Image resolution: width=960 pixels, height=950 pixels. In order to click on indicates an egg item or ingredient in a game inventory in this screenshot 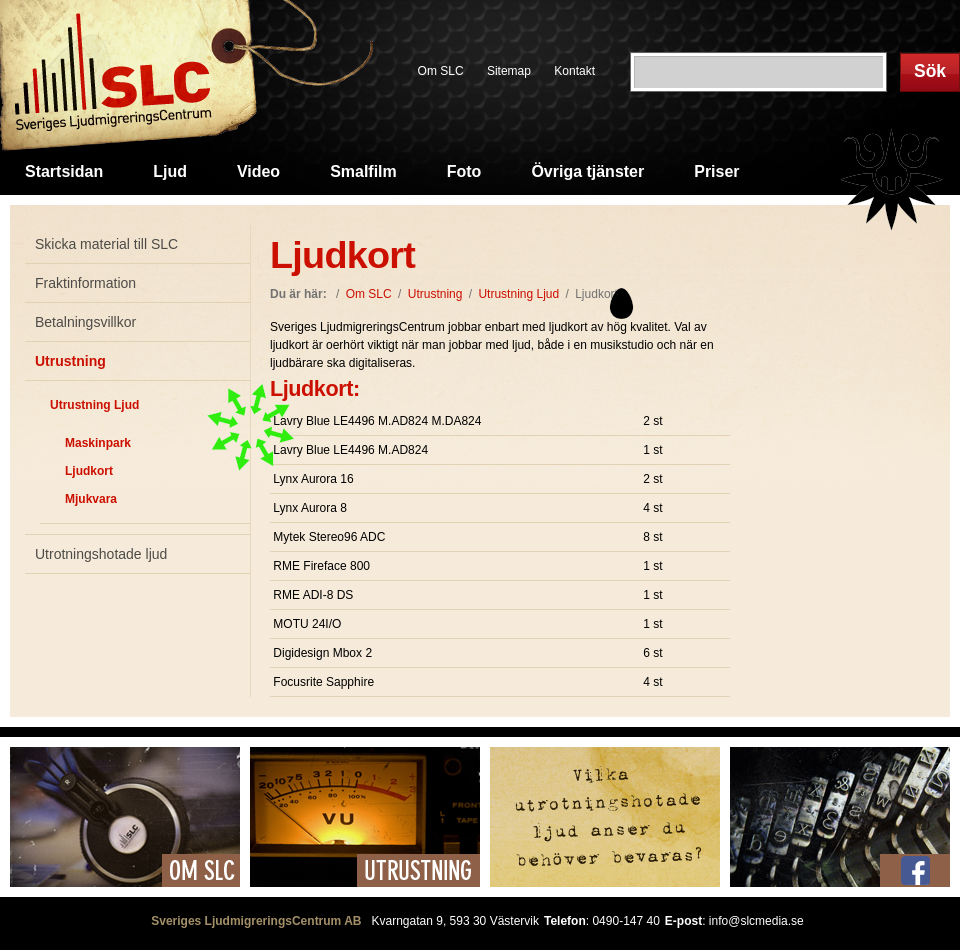, I will do `click(621, 303)`.